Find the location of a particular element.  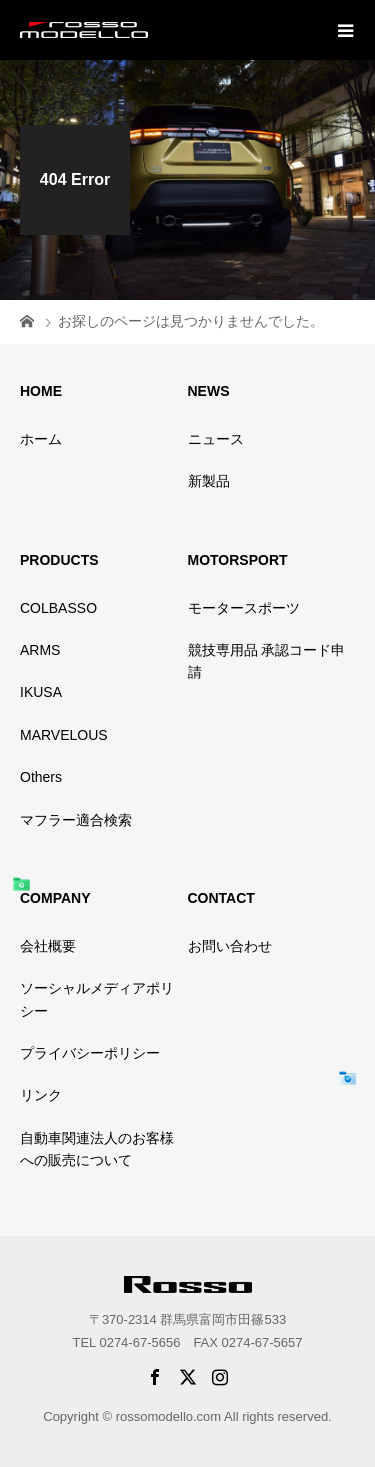

open android 10 system folder is located at coordinates (21, 884).